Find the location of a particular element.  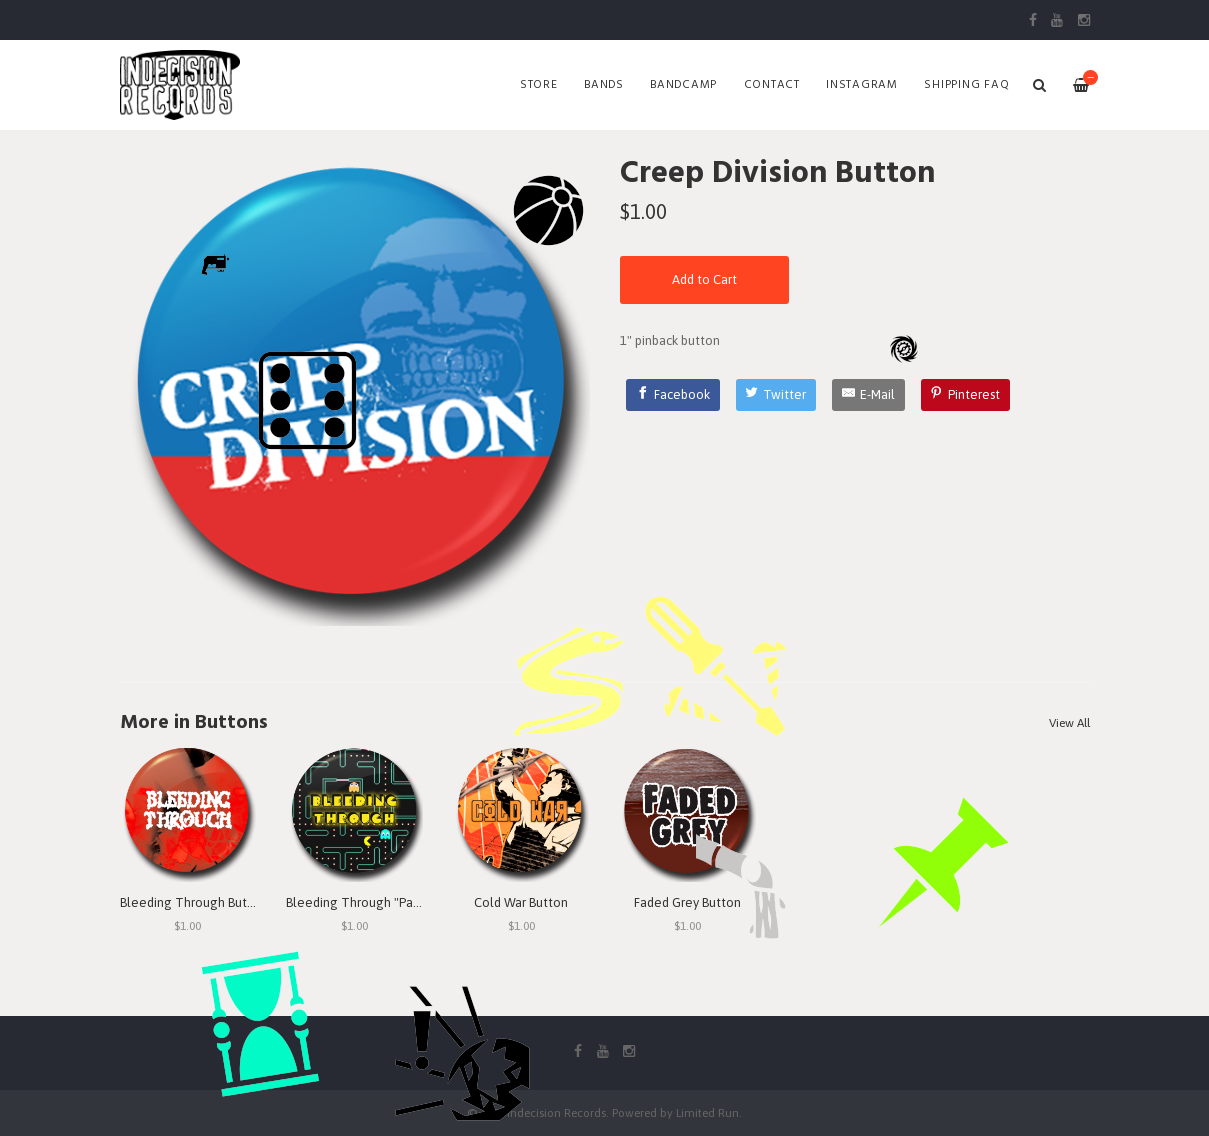

indicates a dice roll result of six is located at coordinates (307, 400).